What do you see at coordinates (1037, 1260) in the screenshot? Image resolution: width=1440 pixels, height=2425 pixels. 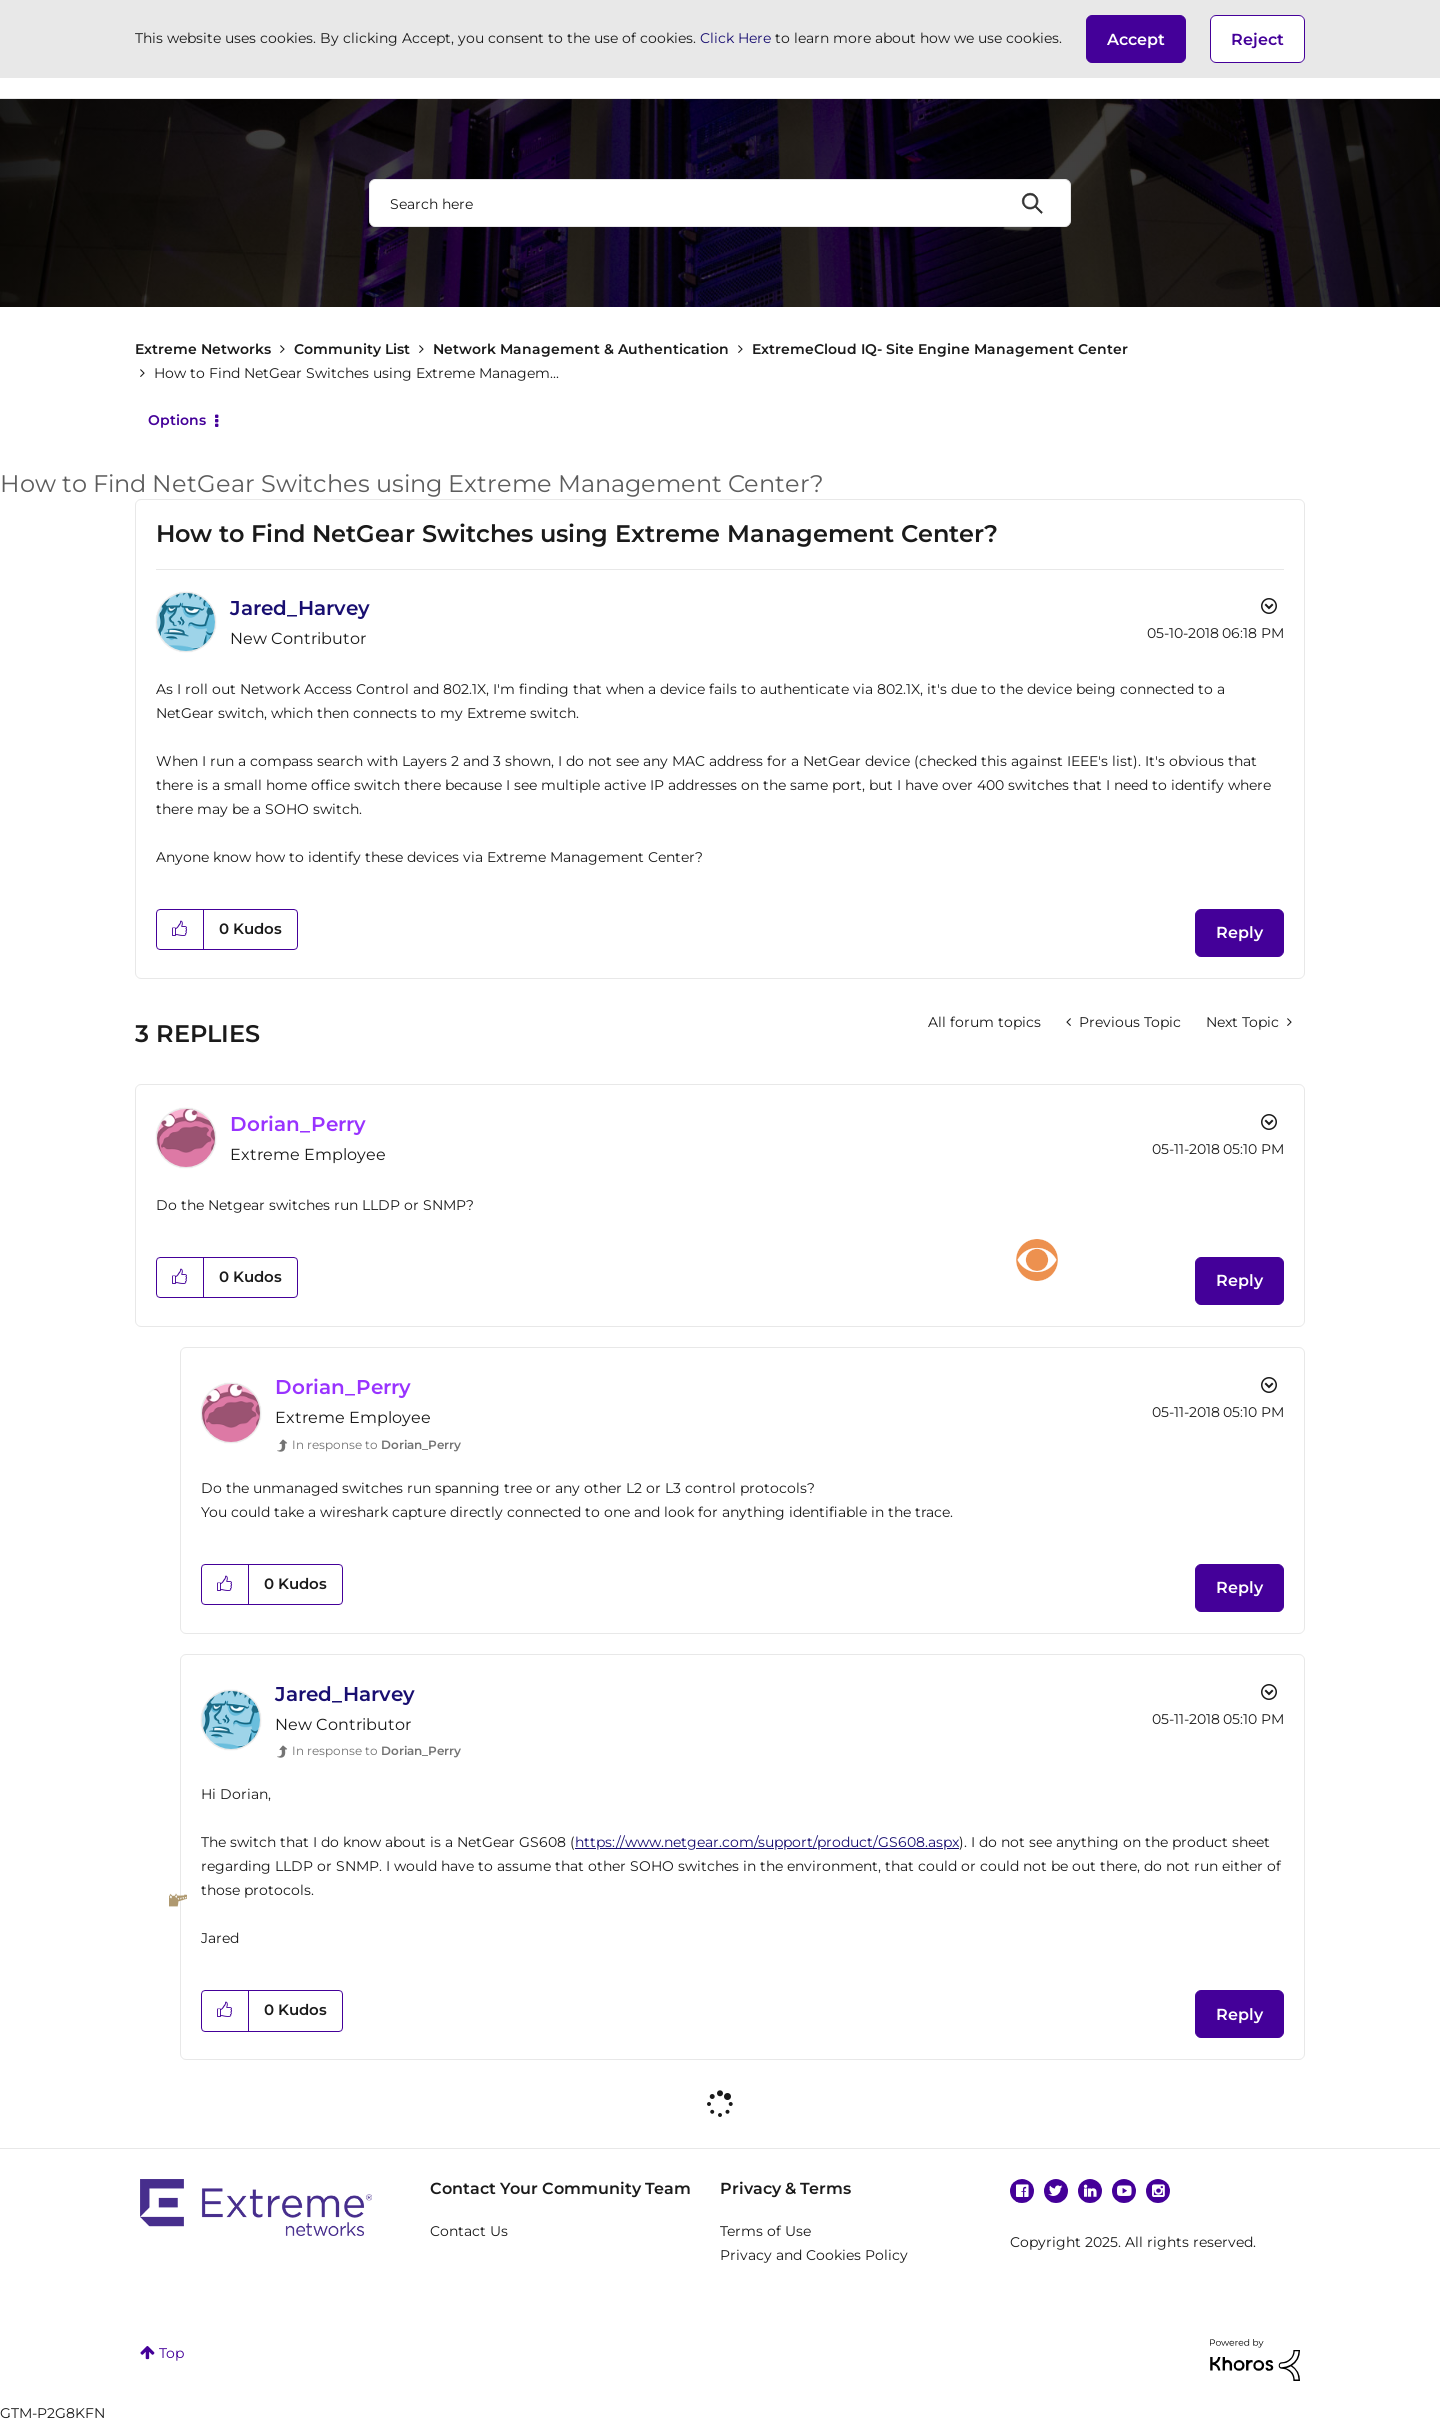 I see `CBS network logo` at bounding box center [1037, 1260].